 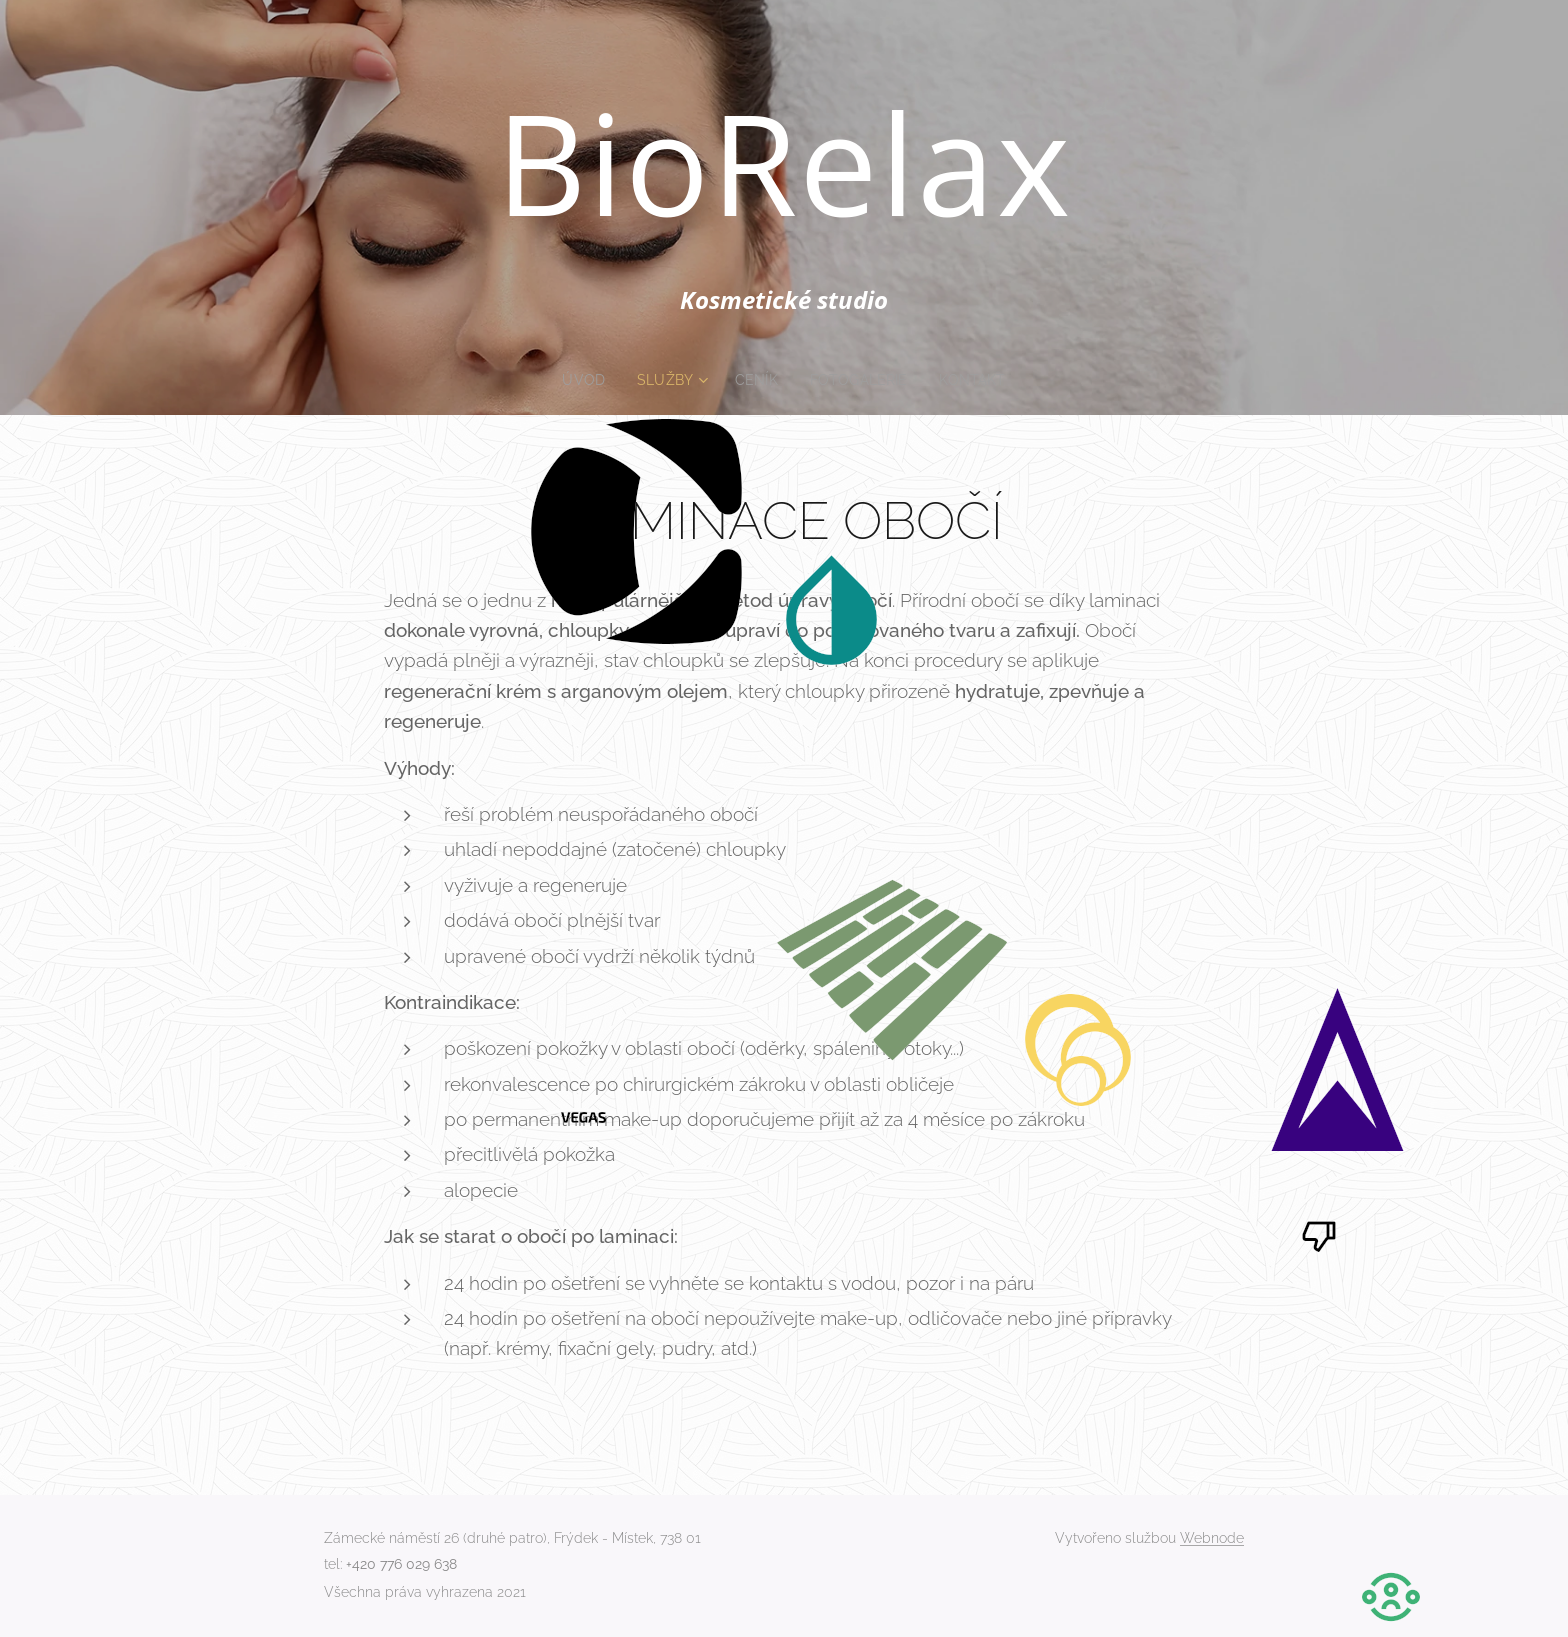 I want to click on lucia authentication service logo, so click(x=1337, y=1069).